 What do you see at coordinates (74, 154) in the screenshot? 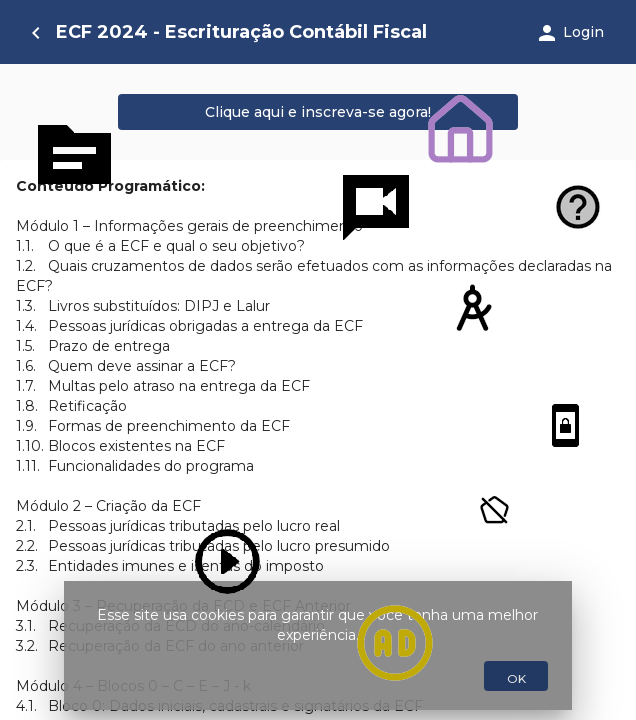
I see `view source files or documents` at bounding box center [74, 154].